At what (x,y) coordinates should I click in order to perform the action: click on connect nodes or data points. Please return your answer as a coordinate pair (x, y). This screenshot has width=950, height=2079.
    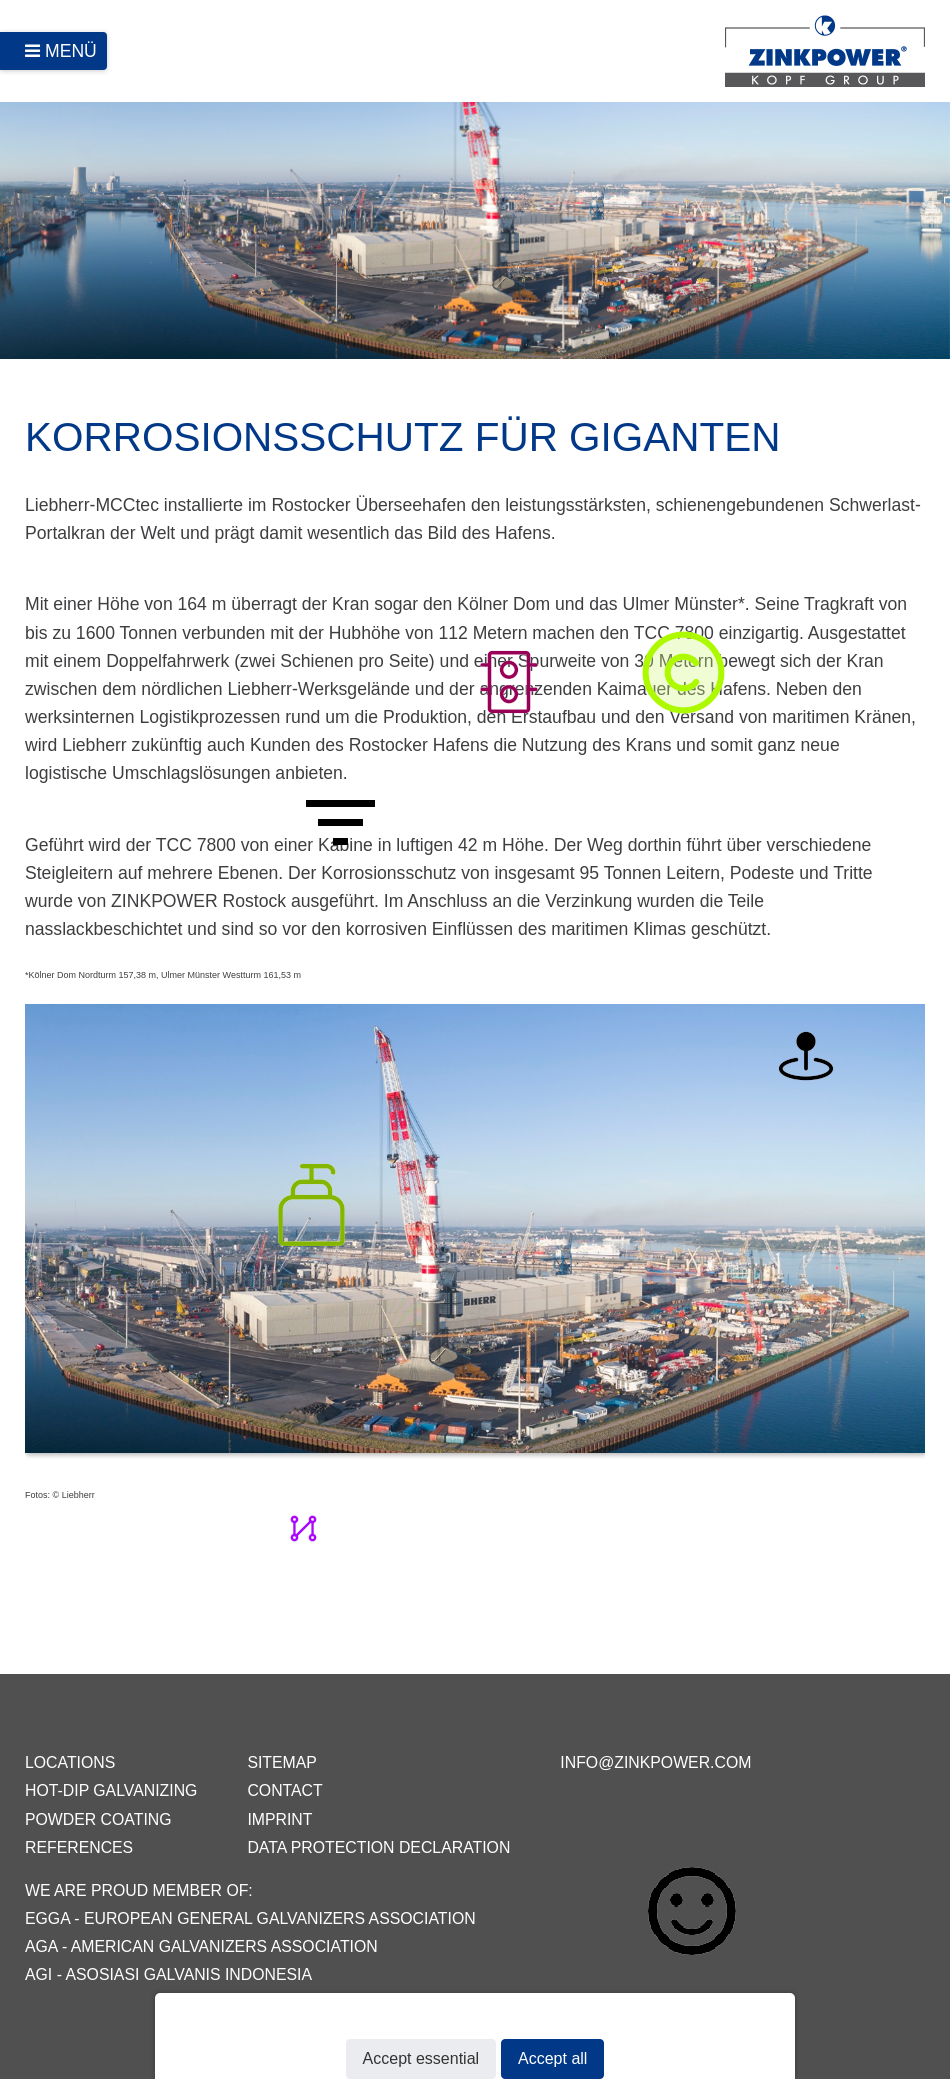
    Looking at the image, I should click on (303, 1528).